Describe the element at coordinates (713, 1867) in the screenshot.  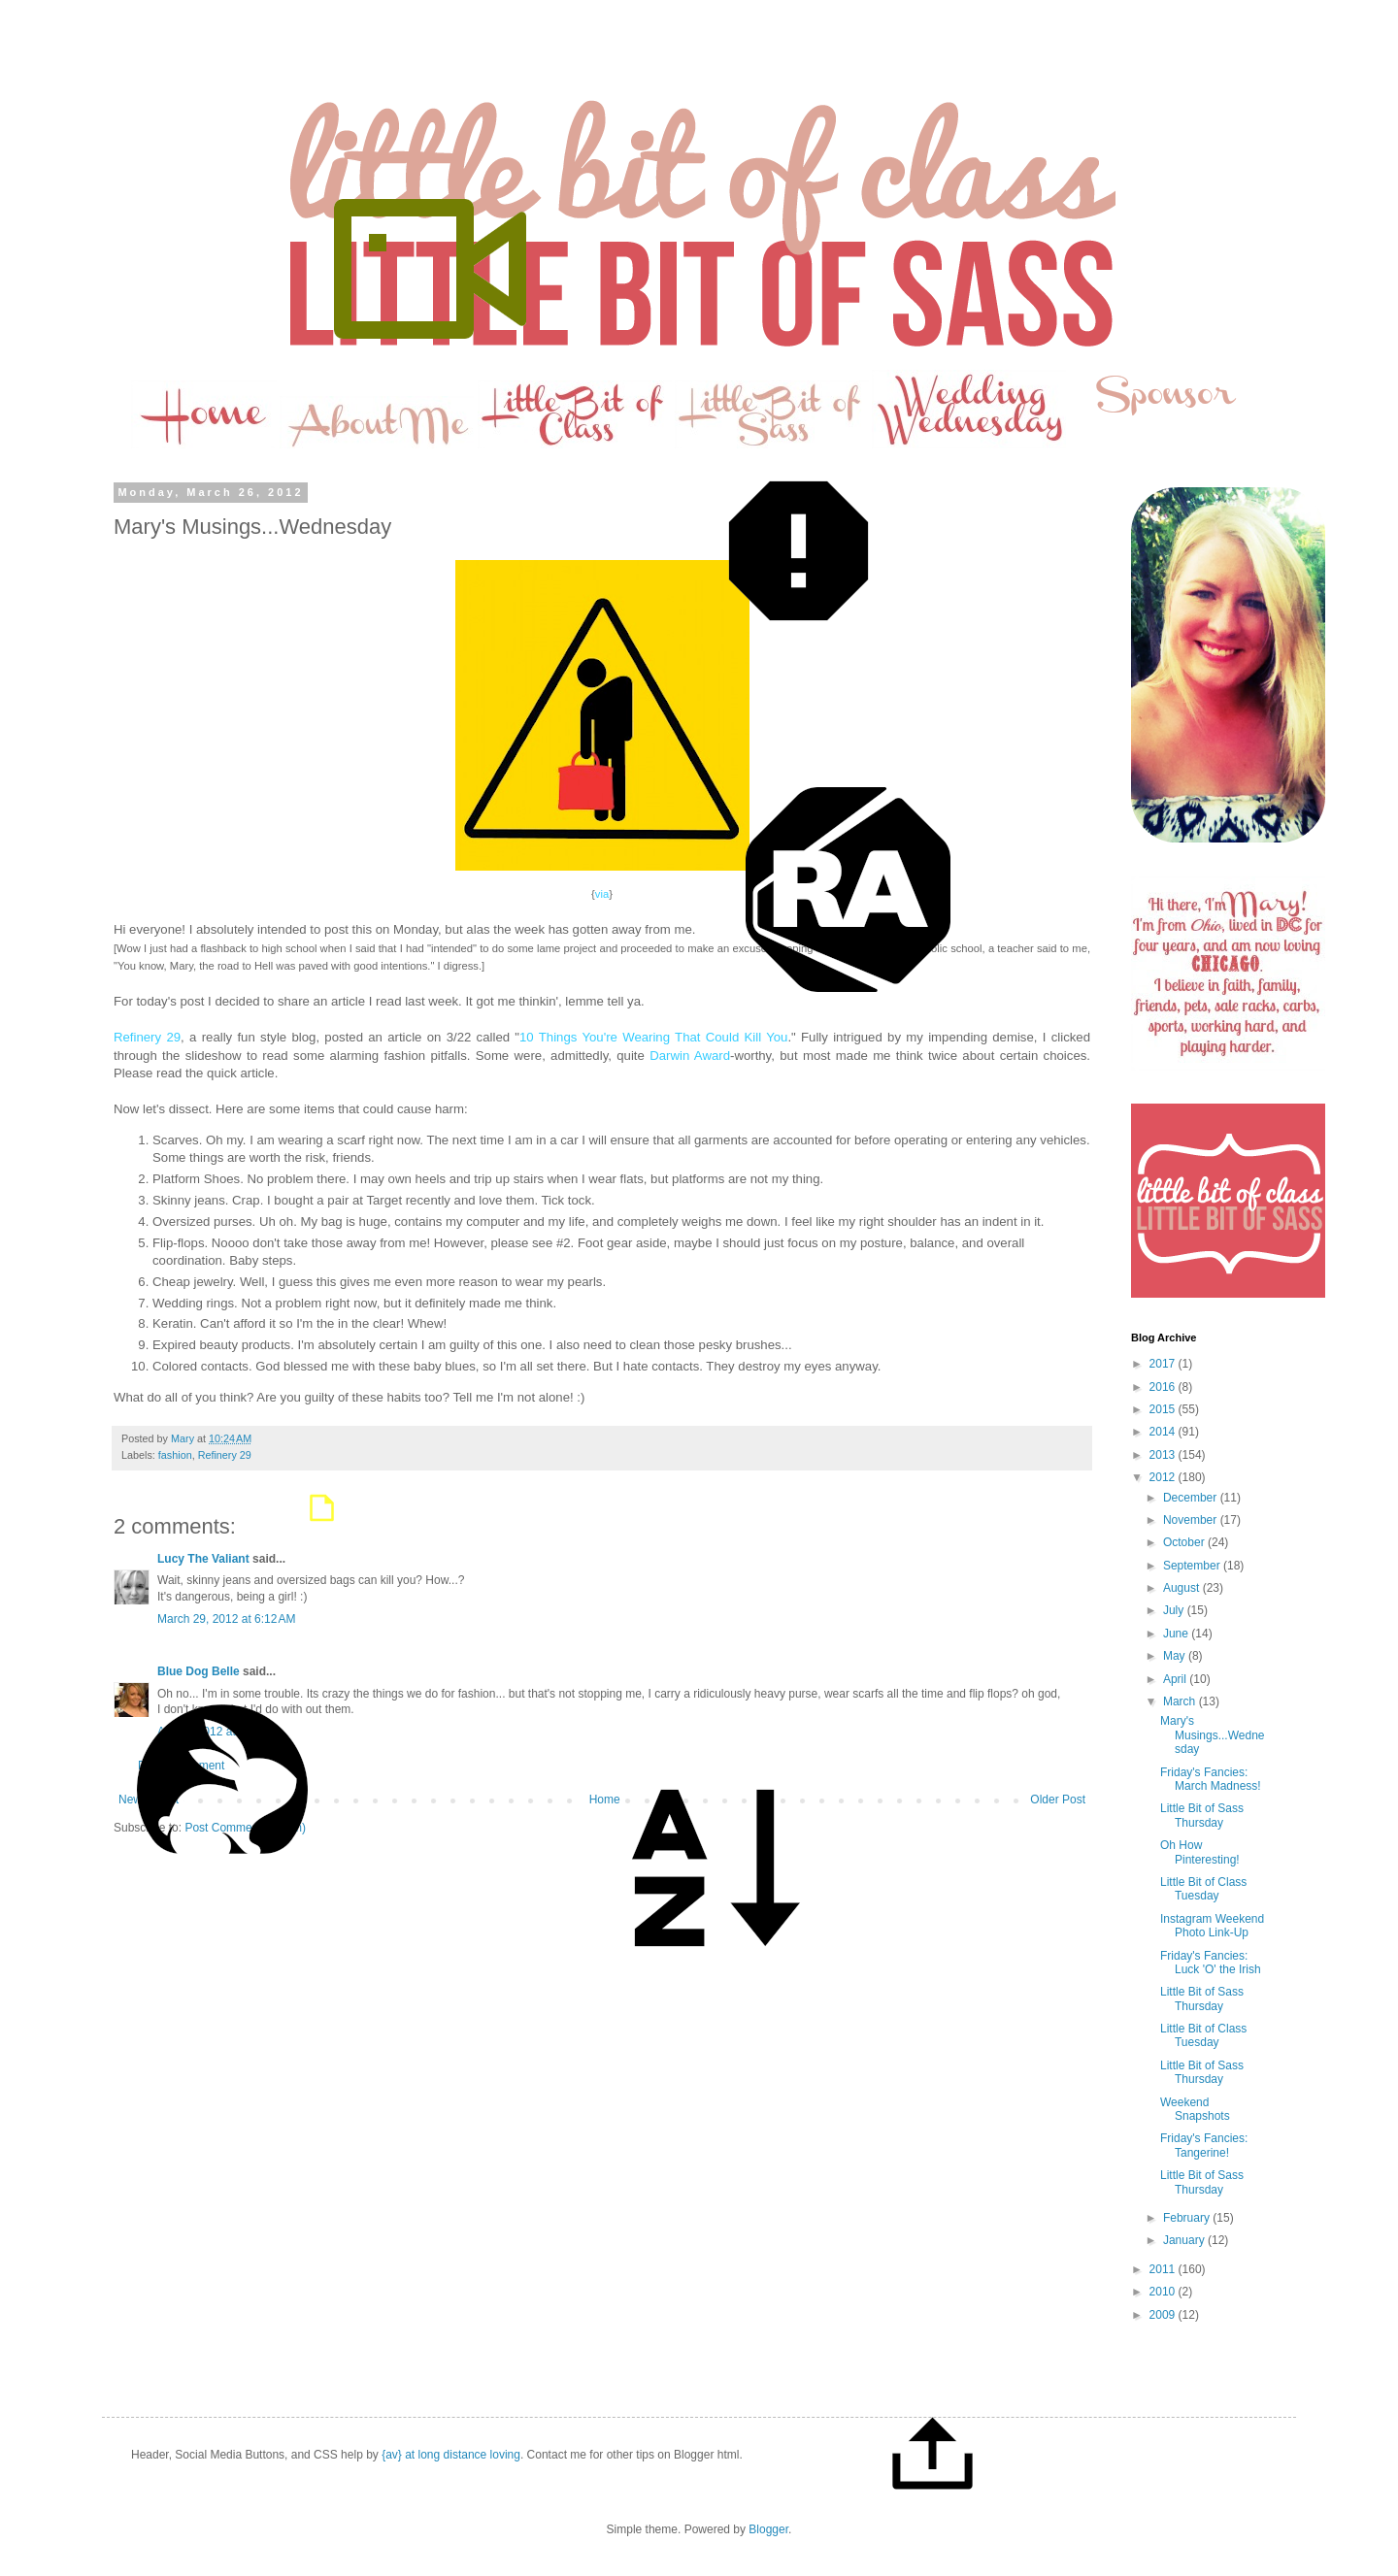
I see `sort items alphabetically from A to Z` at that location.